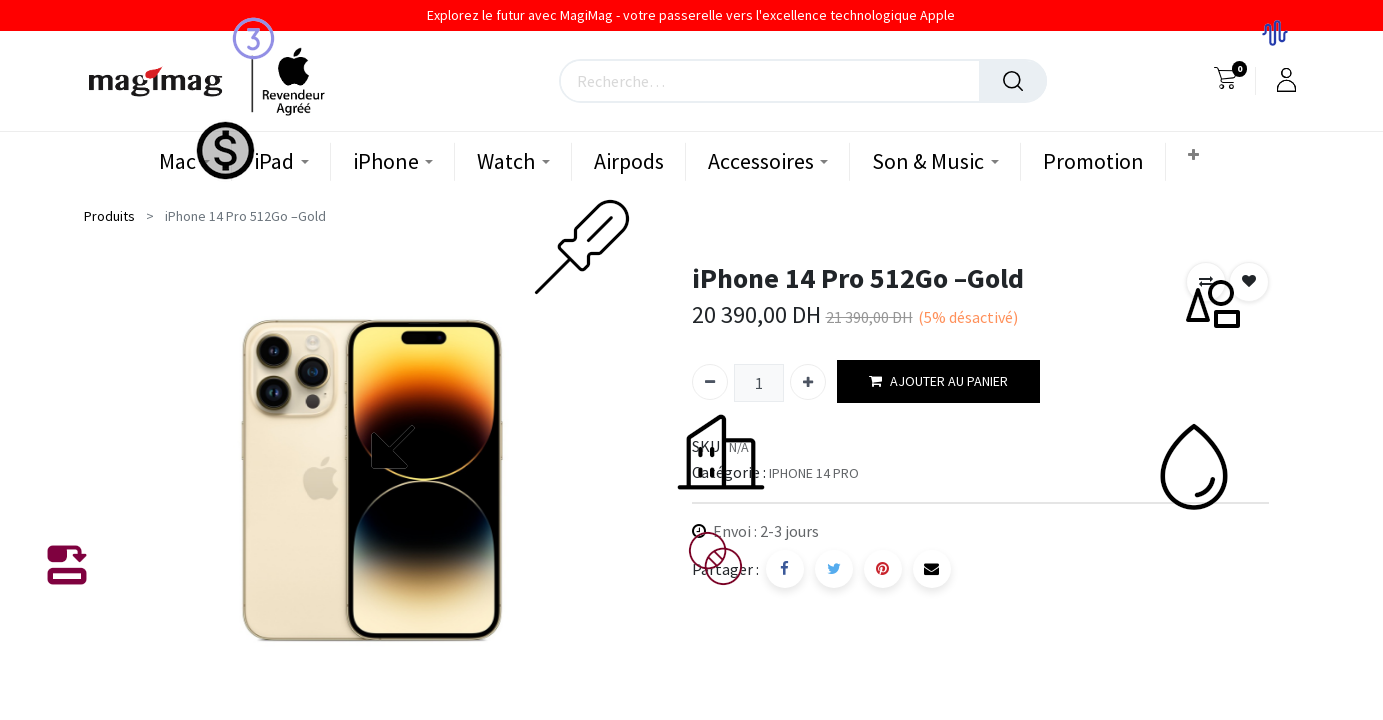 Image resolution: width=1383 pixels, height=720 pixels. I want to click on view nearby buildings or offices, so click(721, 455).